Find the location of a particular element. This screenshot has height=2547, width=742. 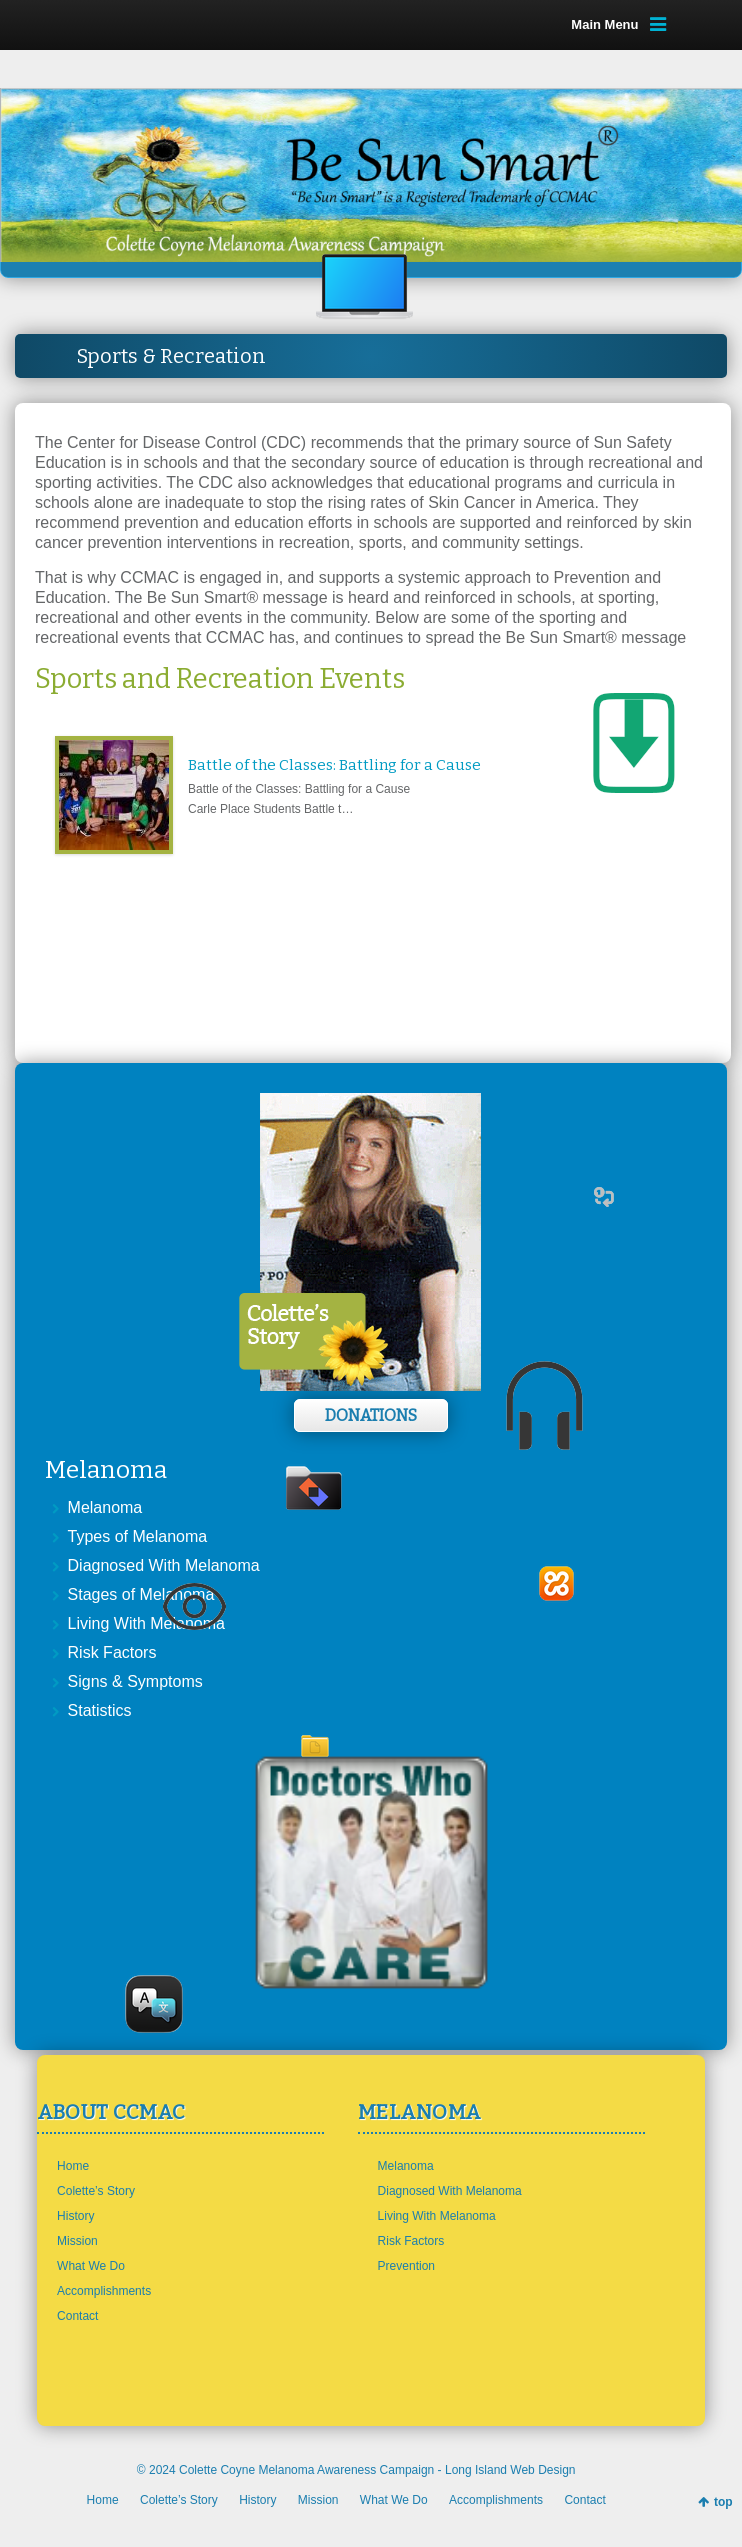

open your documents folder is located at coordinates (315, 1746).